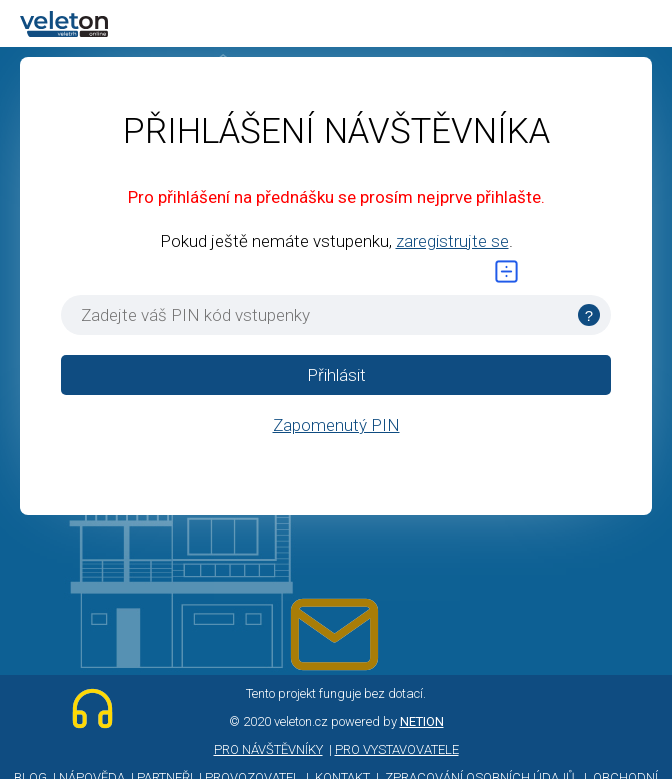  I want to click on access audio or music player, so click(92, 708).